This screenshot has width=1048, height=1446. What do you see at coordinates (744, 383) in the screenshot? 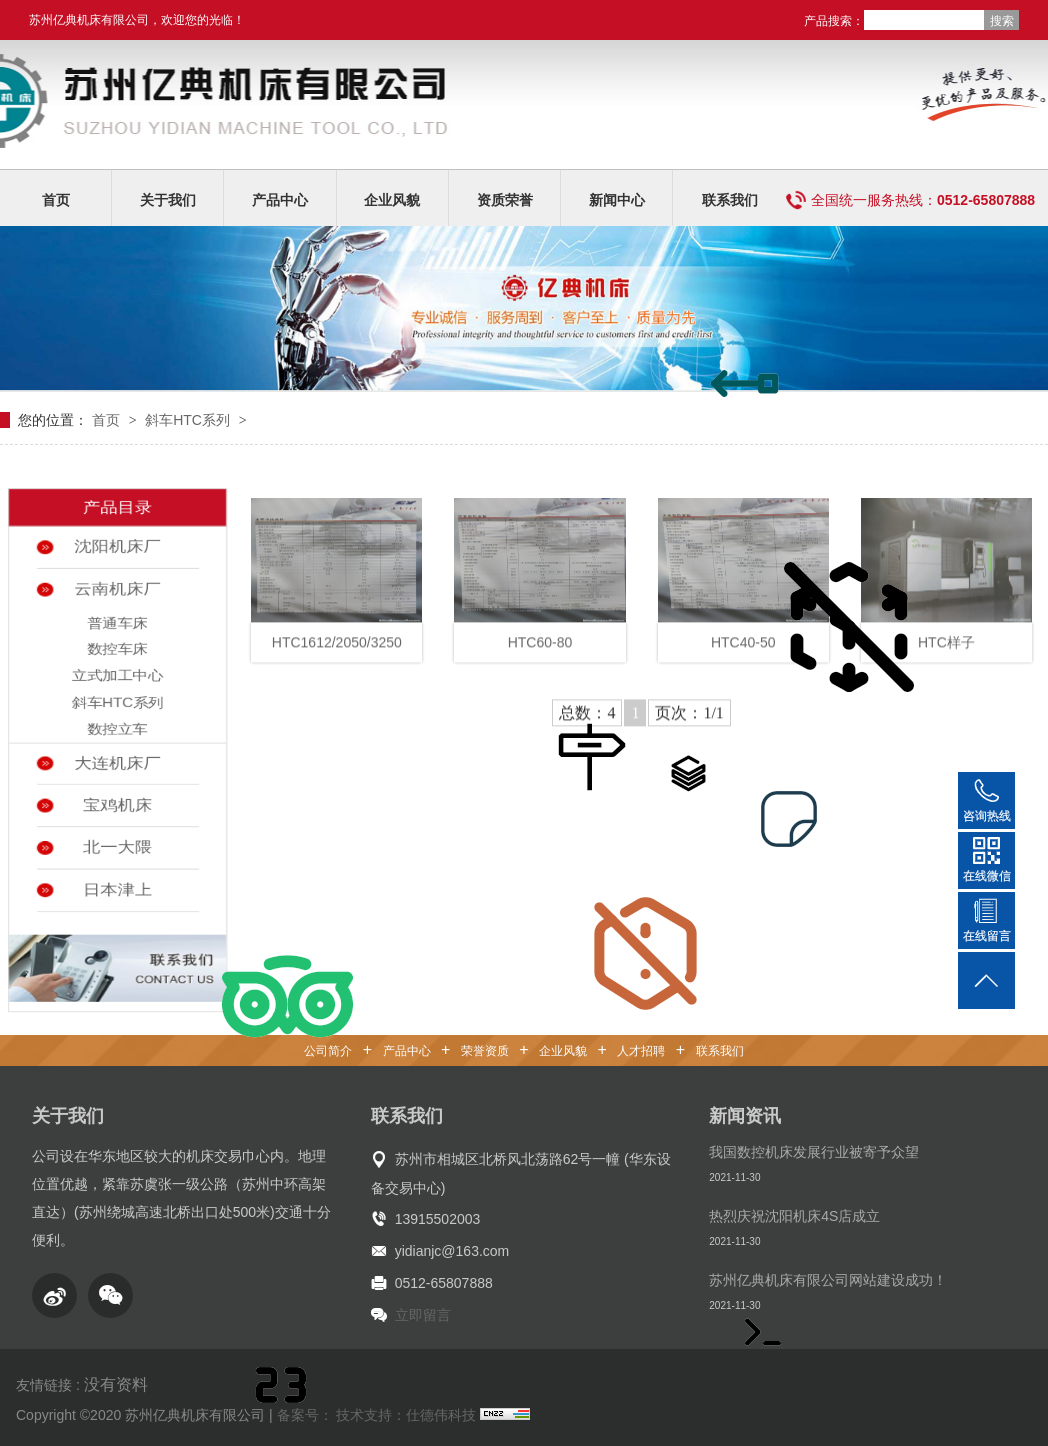
I see `go back to previous screen` at bounding box center [744, 383].